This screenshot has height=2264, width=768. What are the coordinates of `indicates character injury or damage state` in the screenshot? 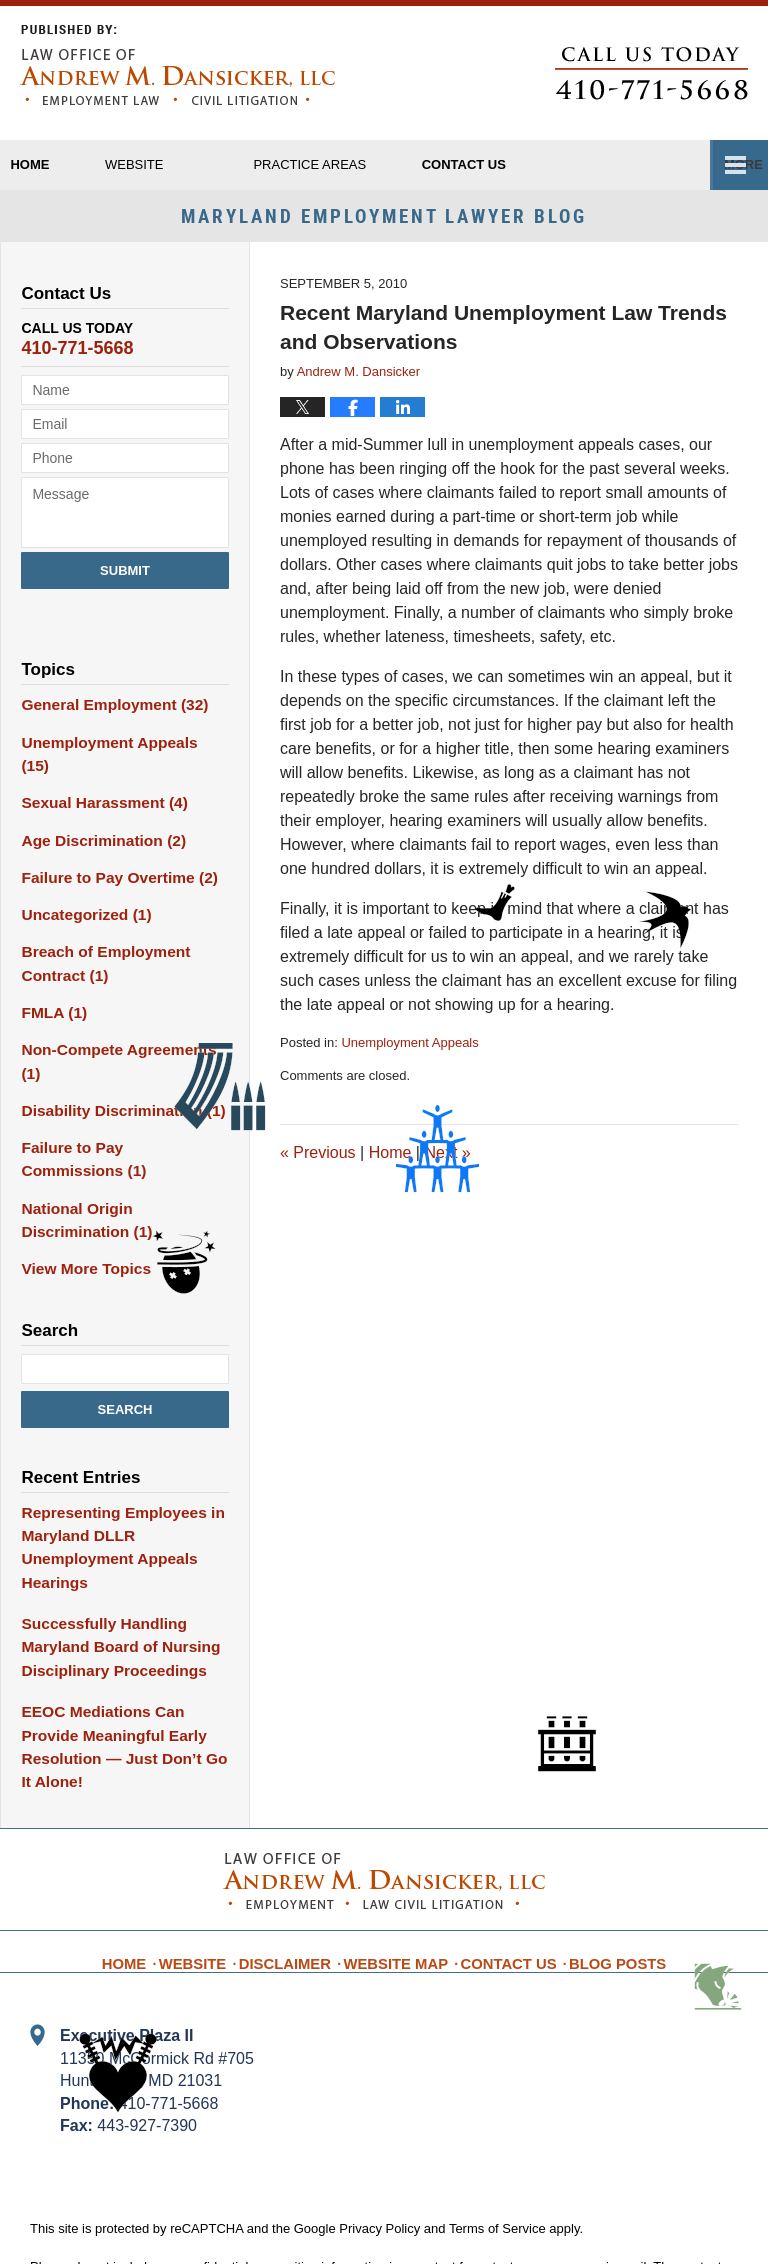 It's located at (496, 902).